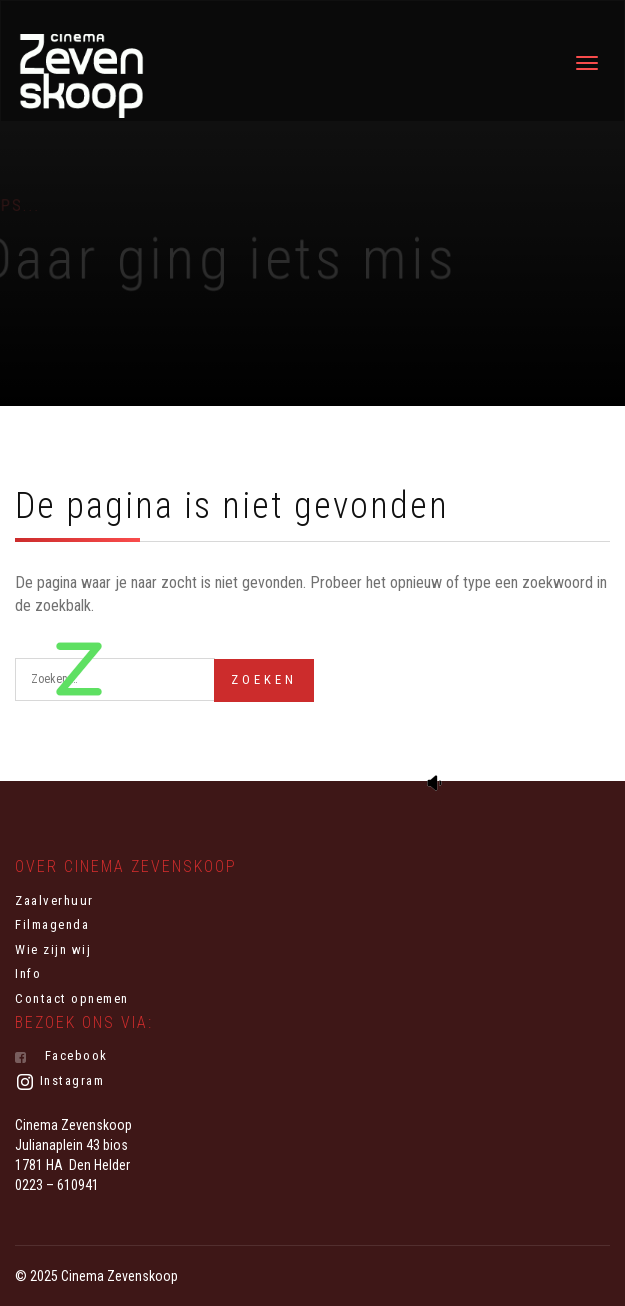 Image resolution: width=625 pixels, height=1306 pixels. Describe the element at coordinates (79, 669) in the screenshot. I see `indicates items starting with the letter Z in an alphabetical list` at that location.